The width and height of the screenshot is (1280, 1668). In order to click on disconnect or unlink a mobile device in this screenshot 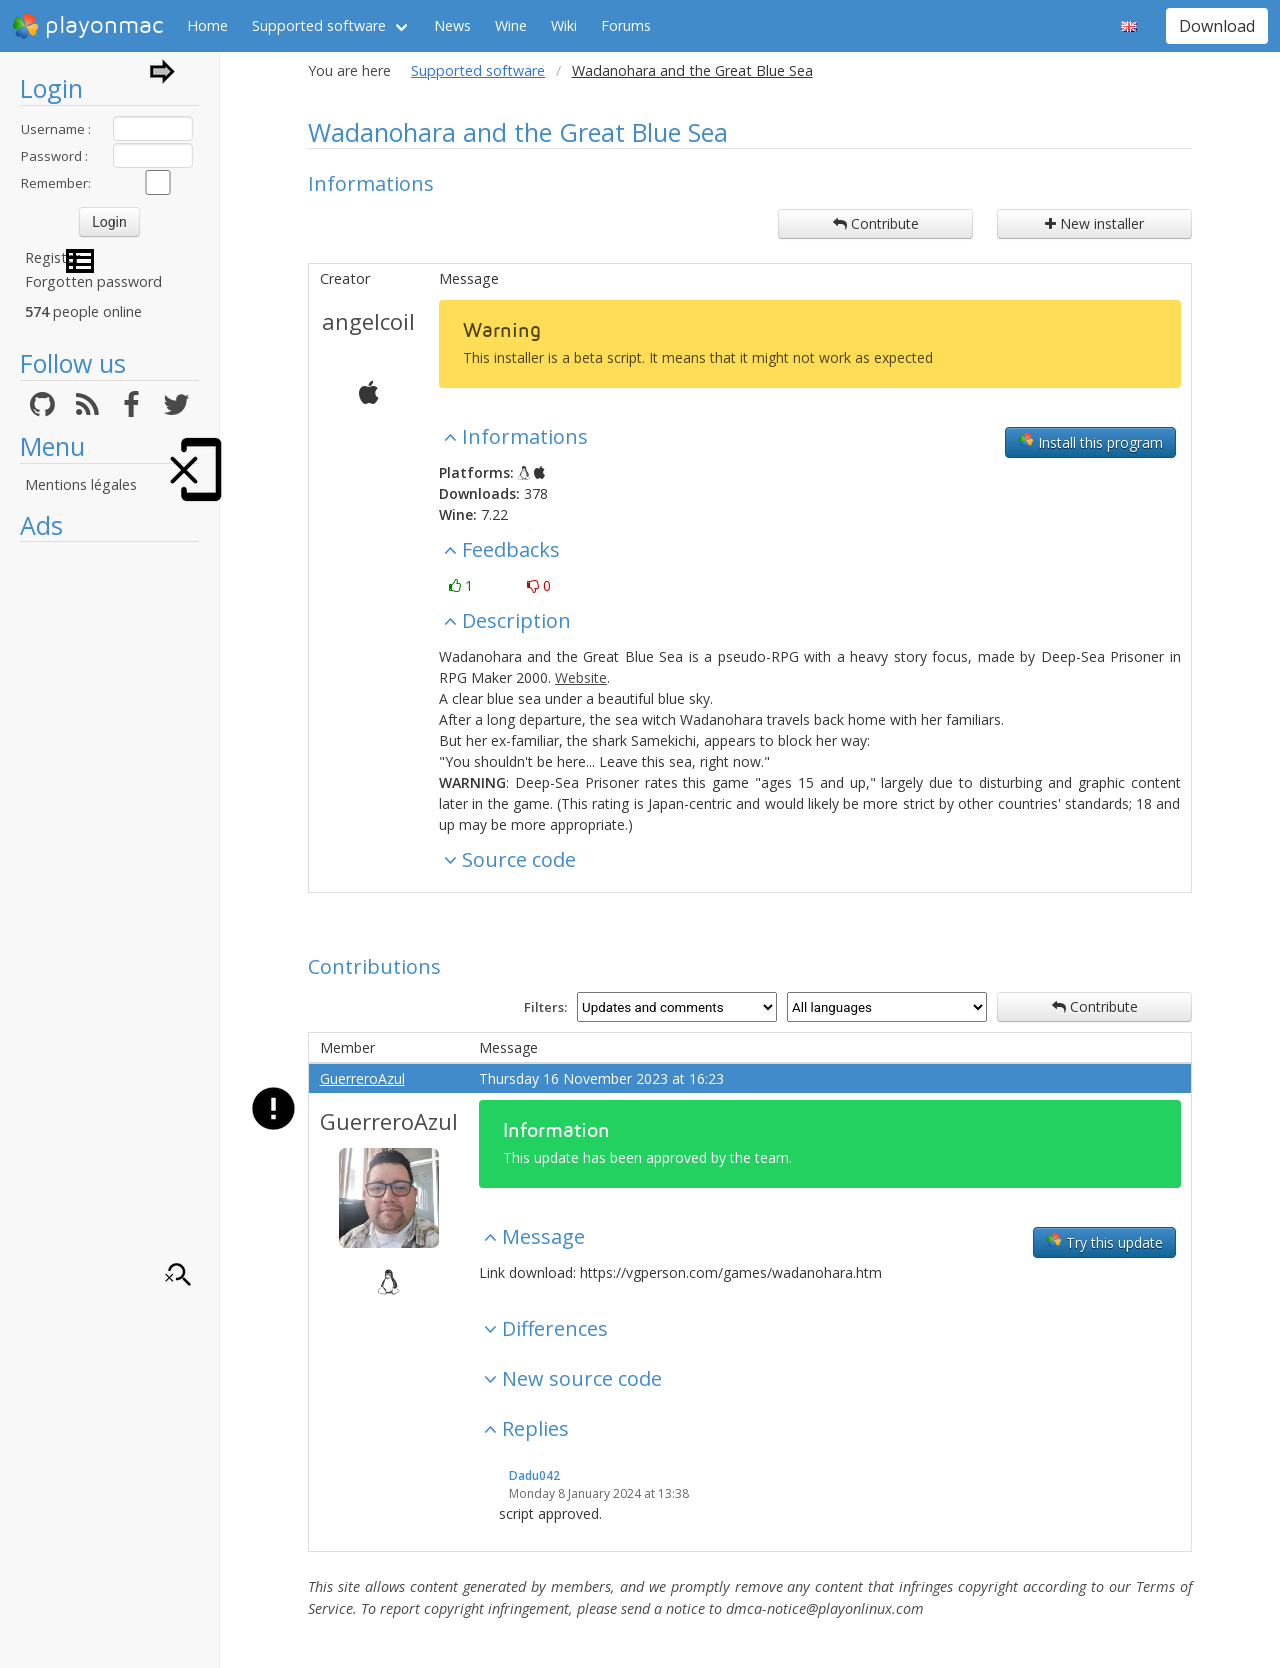, I will do `click(195, 469)`.